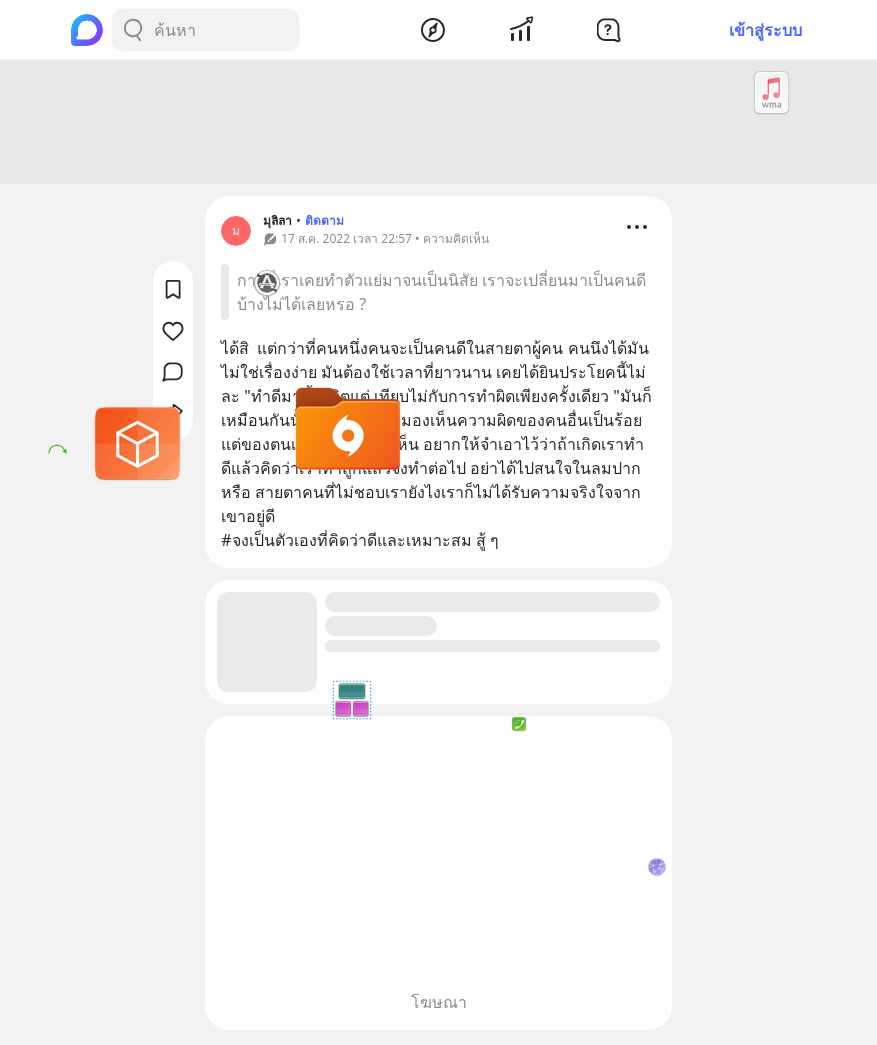 The image size is (877, 1045). I want to click on open the phone or calls app, so click(519, 724).